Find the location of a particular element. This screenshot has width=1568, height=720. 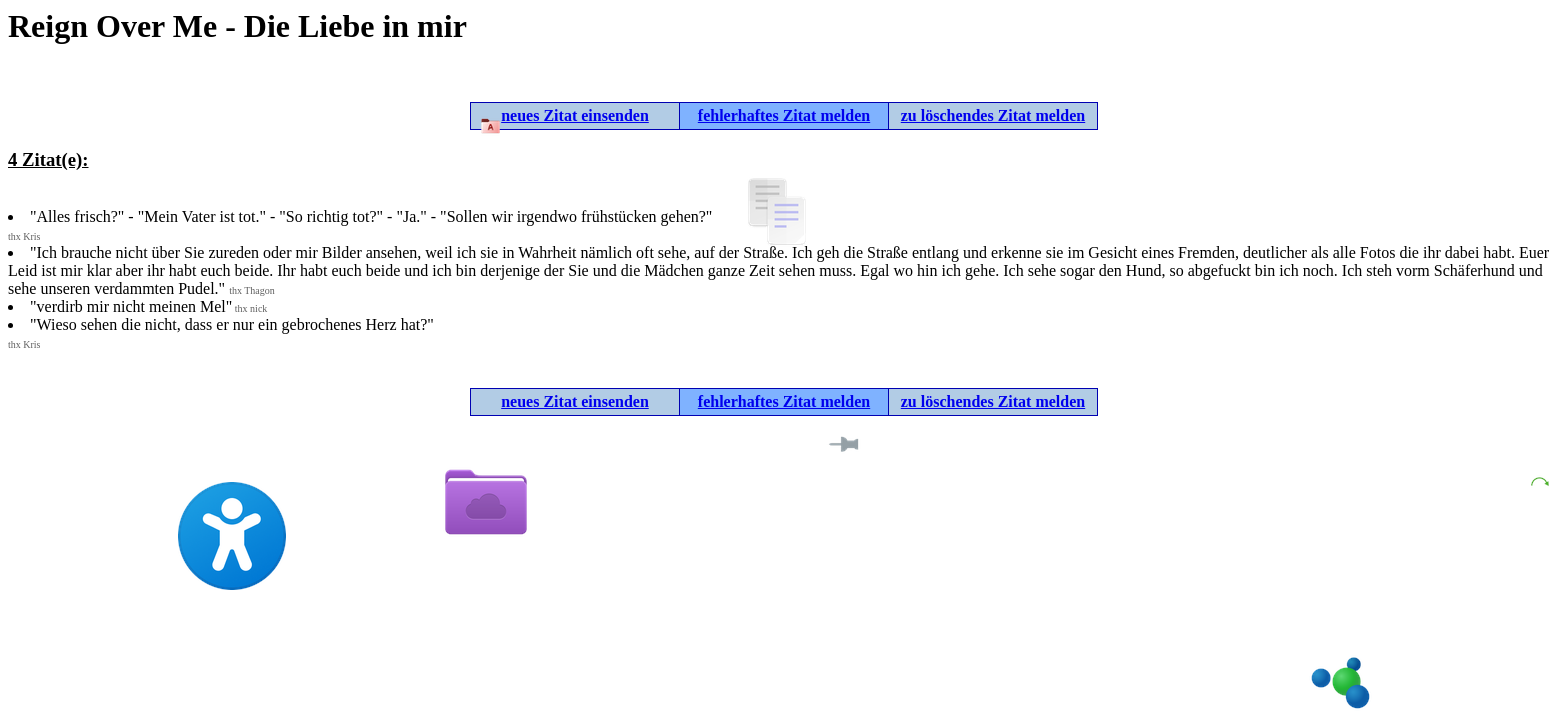

folder containing AutoCAD project files is located at coordinates (490, 126).